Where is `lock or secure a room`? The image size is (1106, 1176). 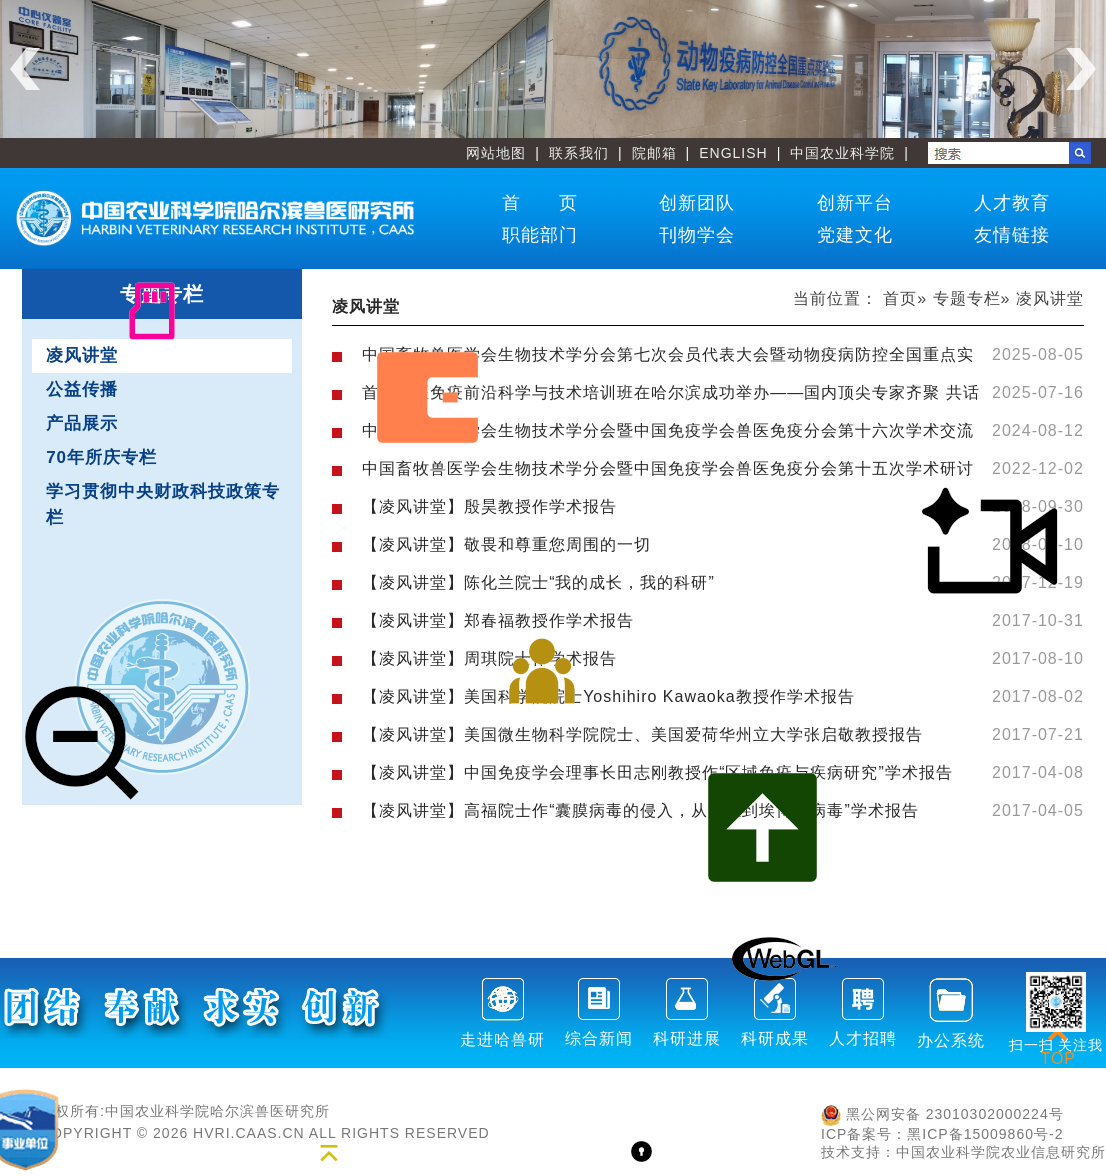
lock or secure a room is located at coordinates (641, 1151).